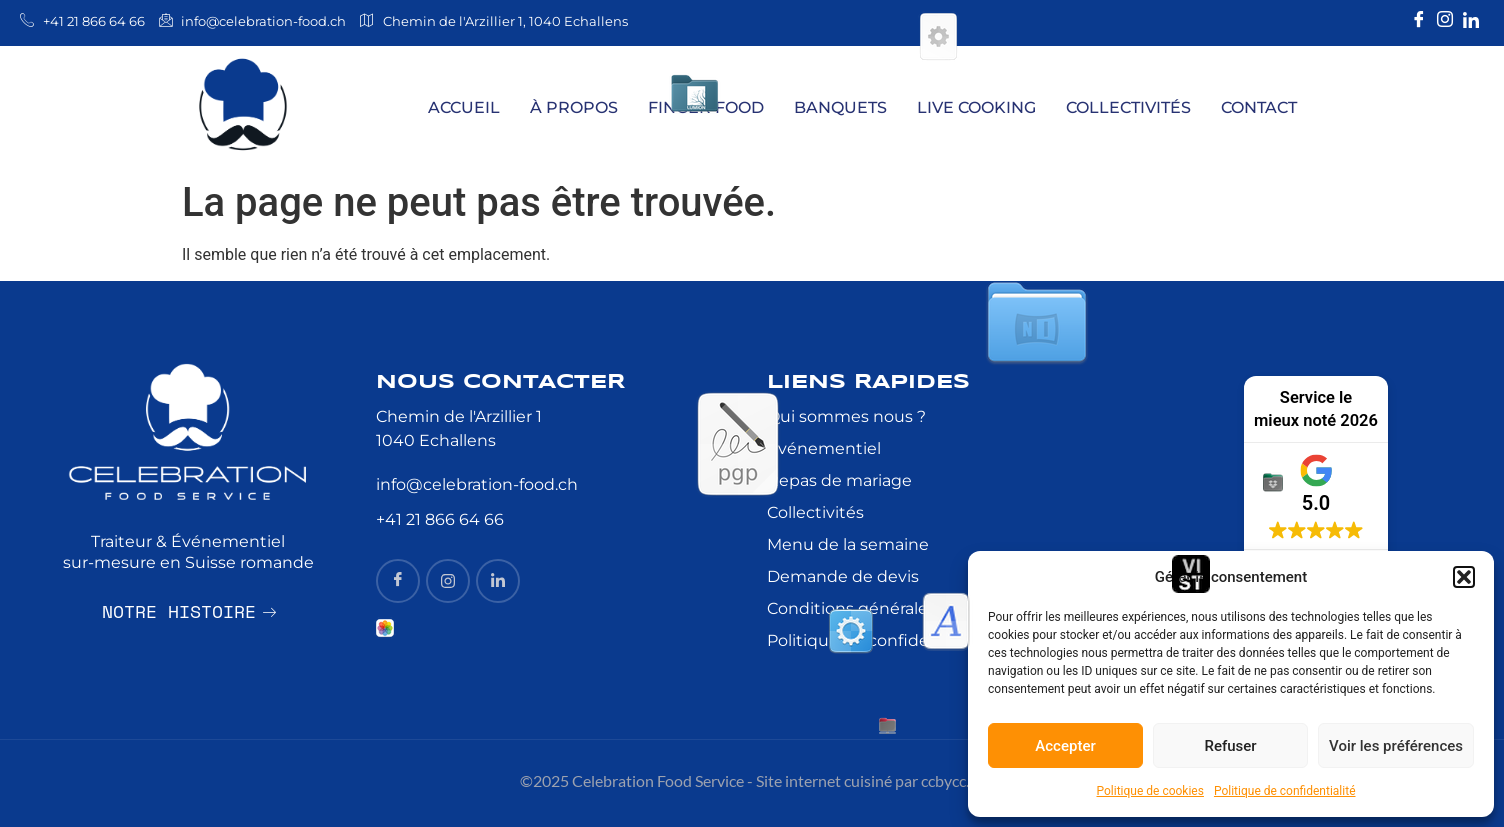 The width and height of the screenshot is (1504, 827). What do you see at coordinates (887, 725) in the screenshot?
I see `access files stored on a remote server` at bounding box center [887, 725].